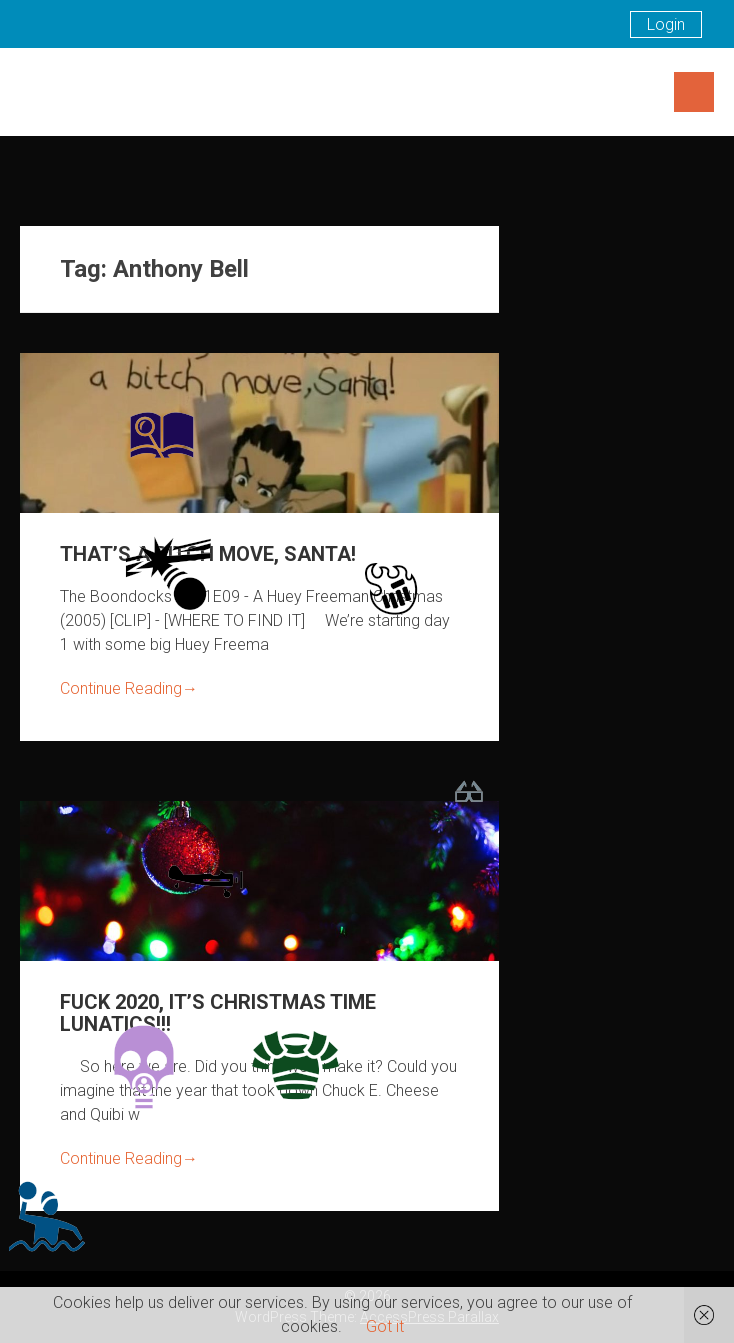 Image resolution: width=734 pixels, height=1343 pixels. Describe the element at coordinates (295, 1064) in the screenshot. I see `equip body armor` at that location.